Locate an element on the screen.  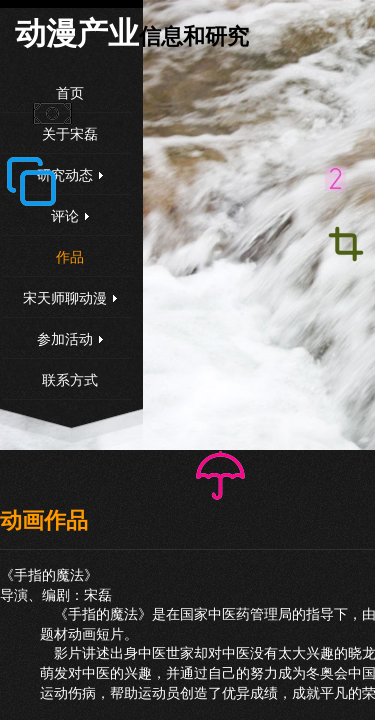
crop an image or photo is located at coordinates (346, 244).